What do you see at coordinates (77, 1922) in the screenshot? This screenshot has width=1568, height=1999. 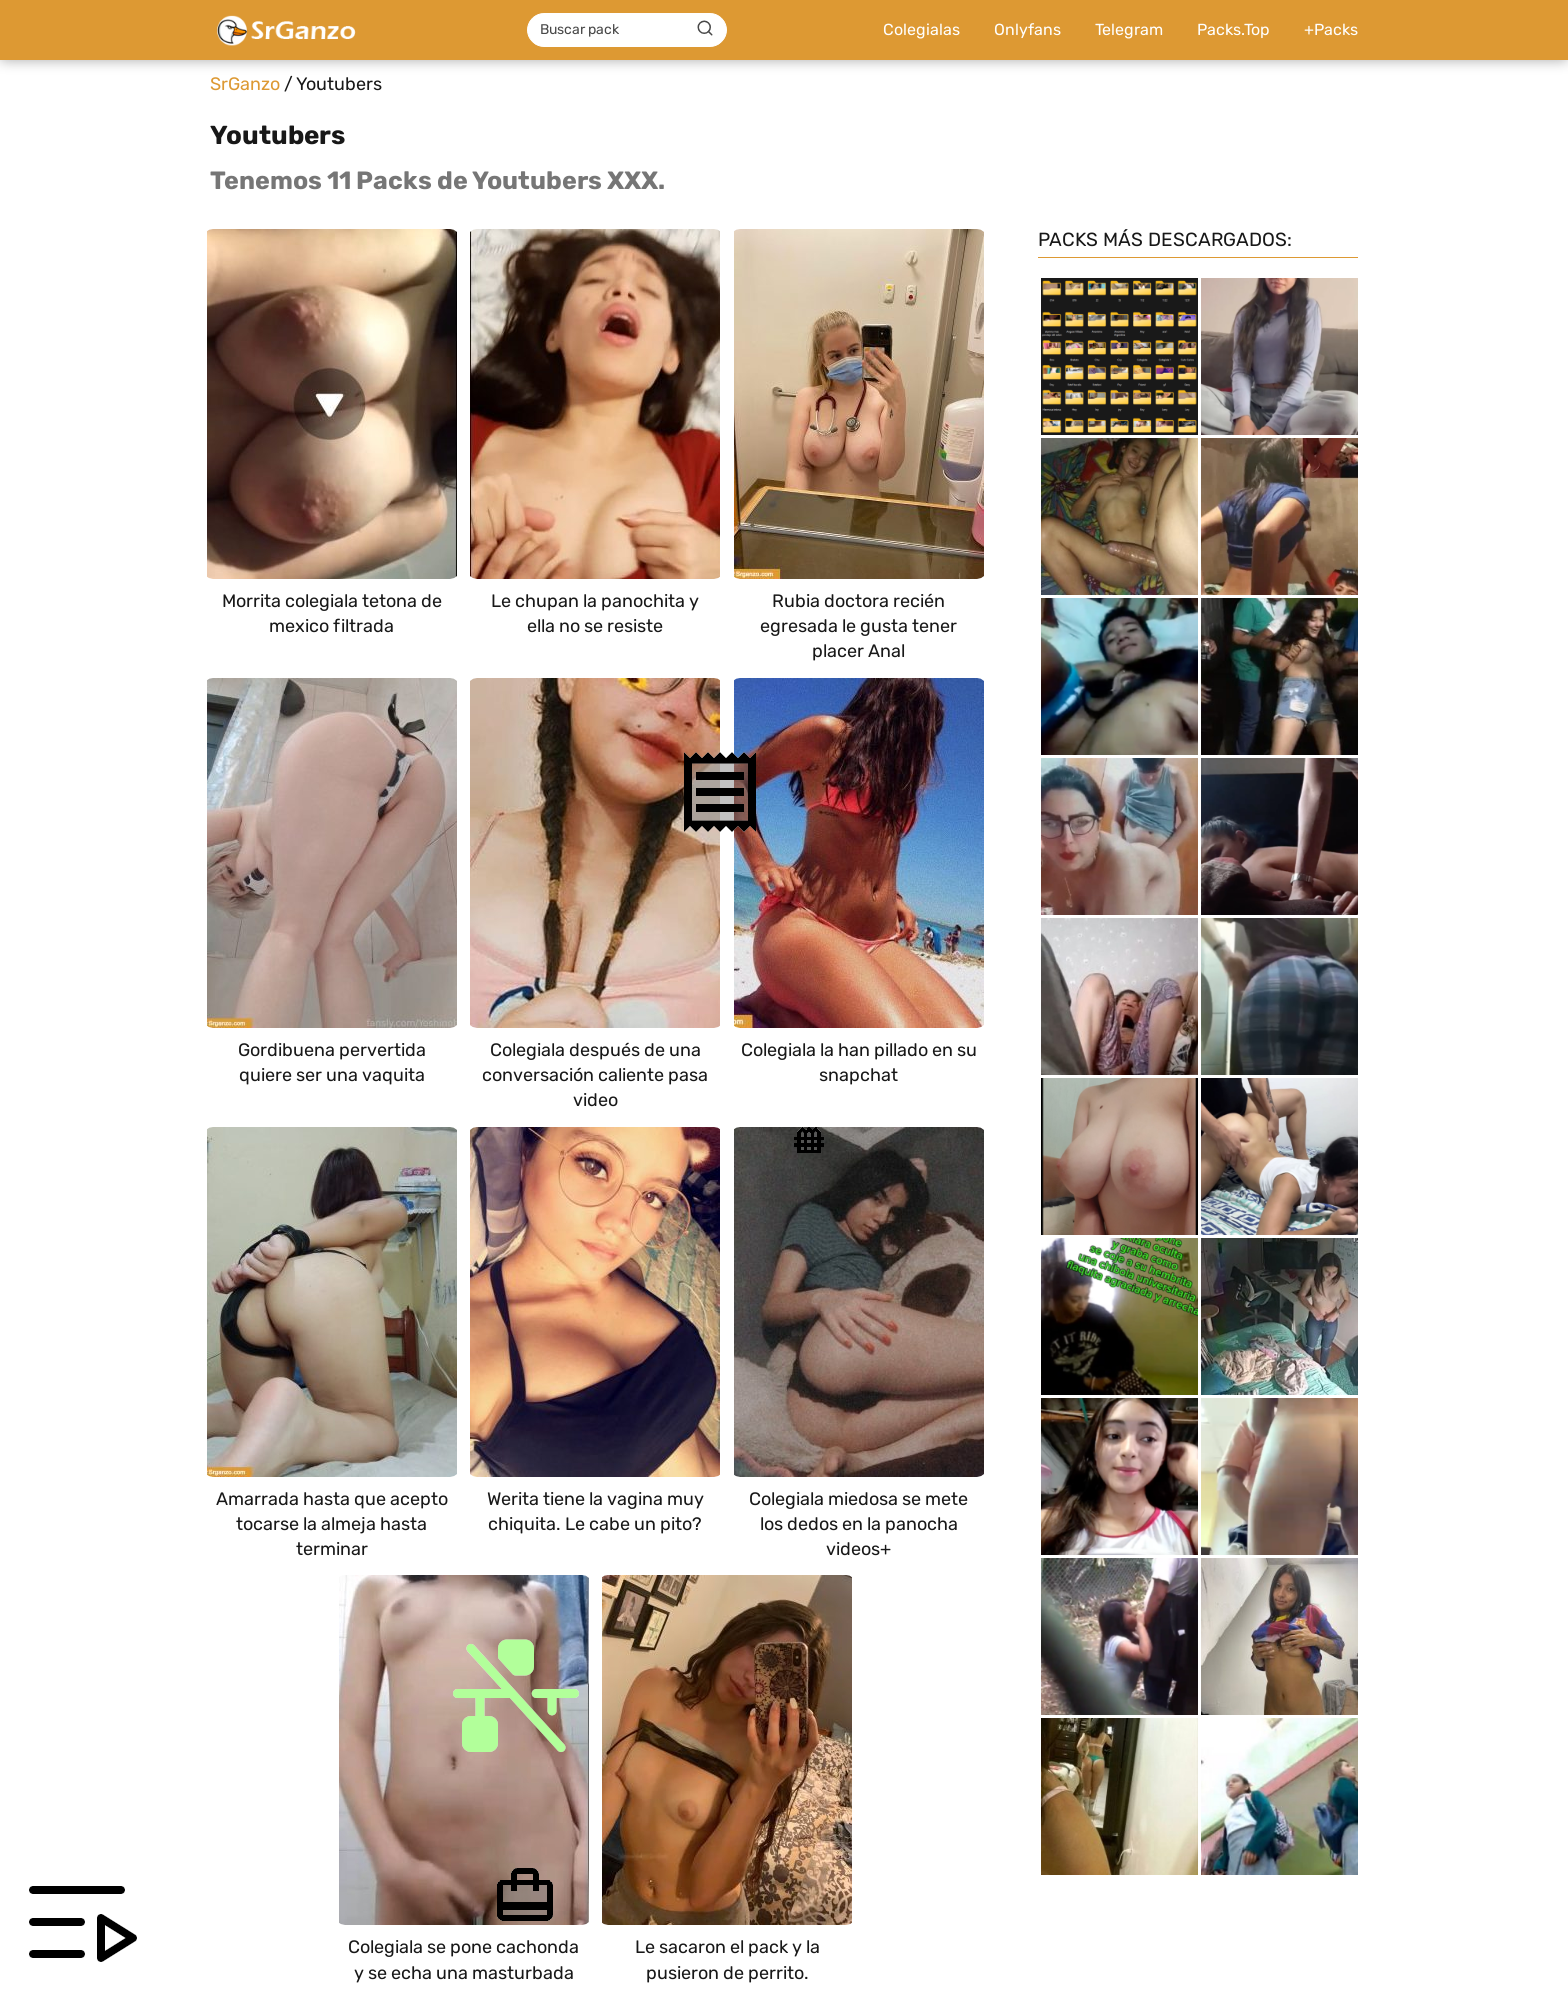 I see `view playback queue` at bounding box center [77, 1922].